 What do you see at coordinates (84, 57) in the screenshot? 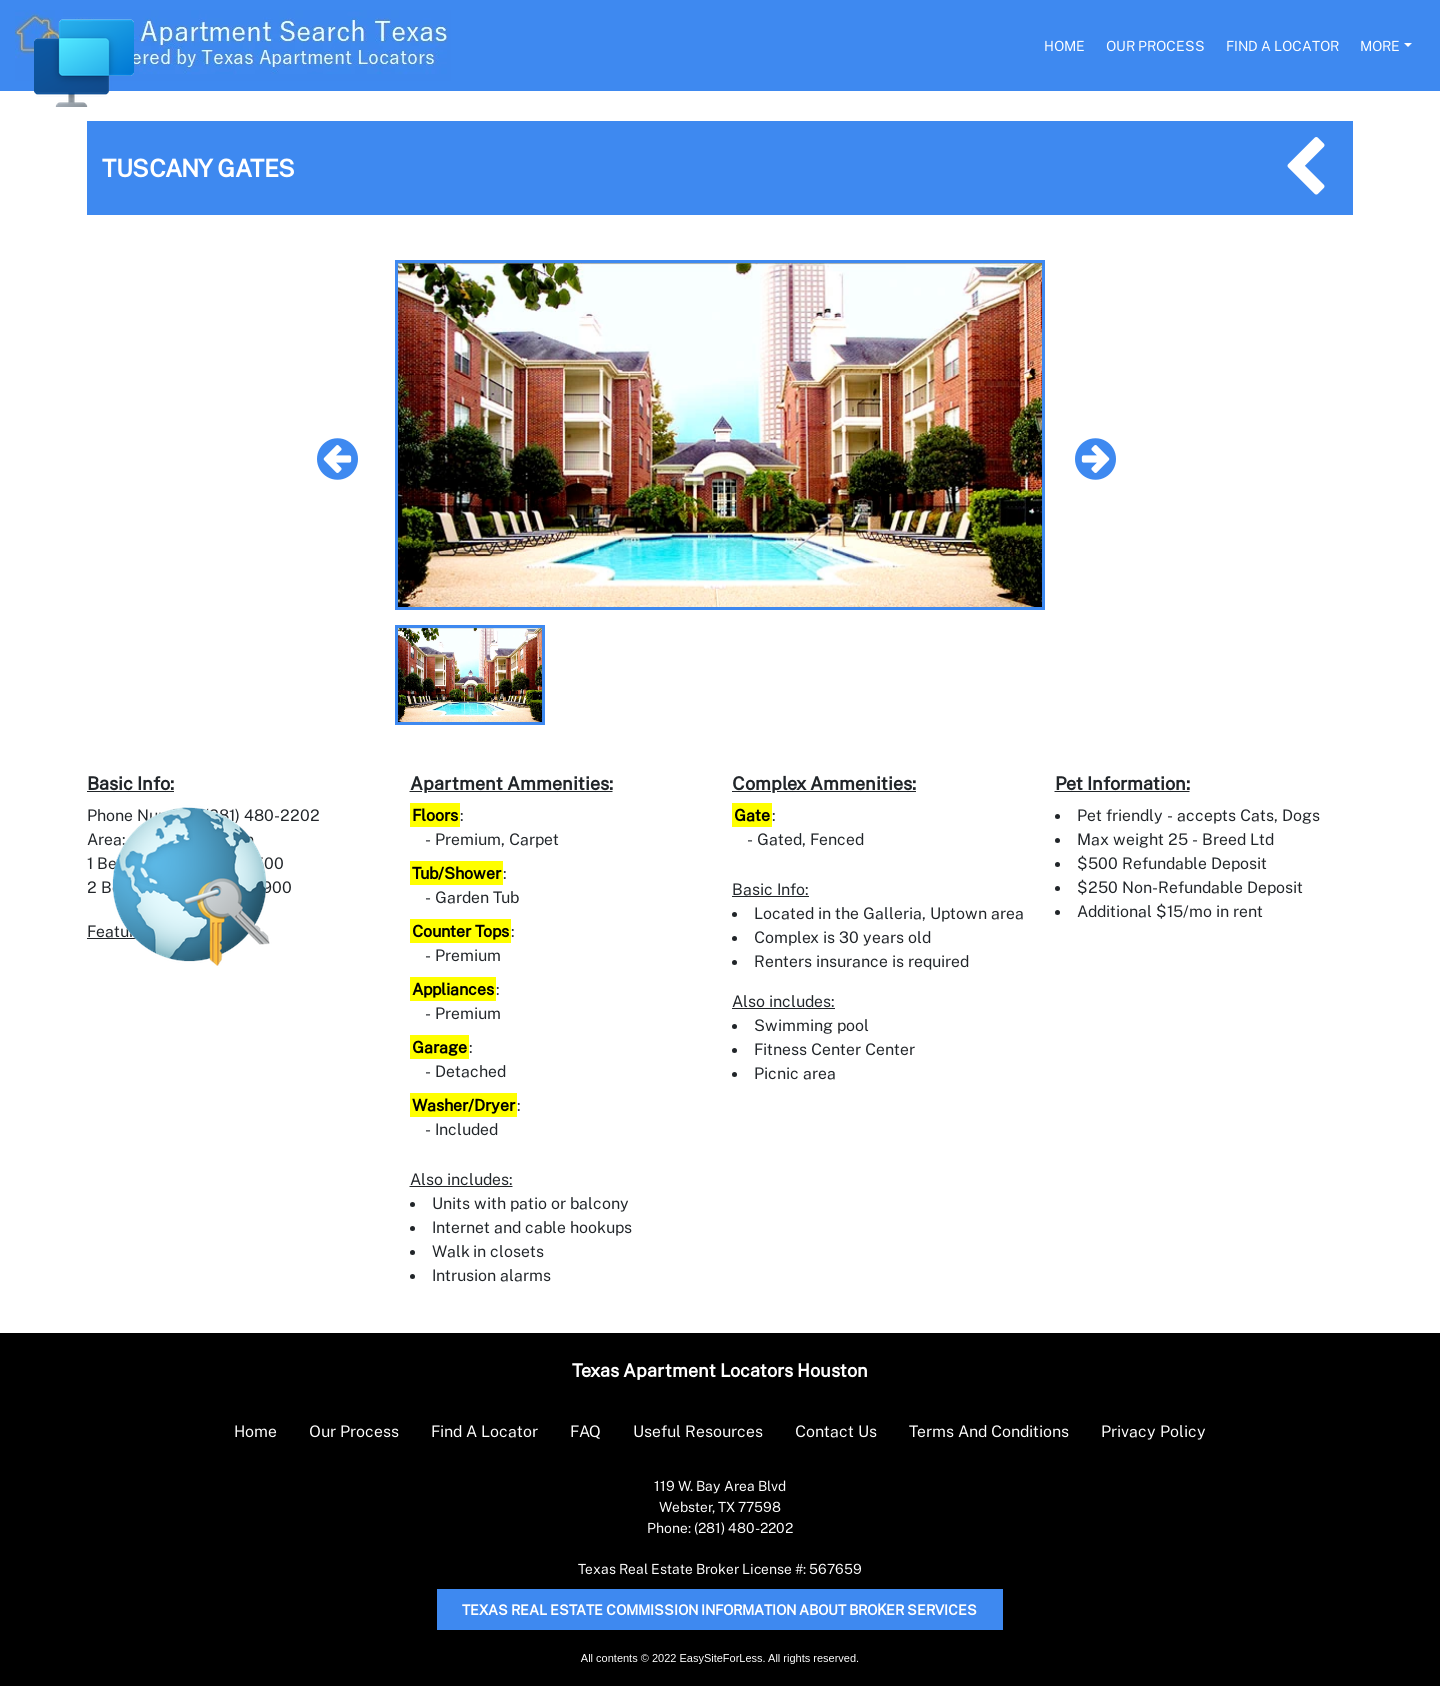
I see `open windows quick assist app` at bounding box center [84, 57].